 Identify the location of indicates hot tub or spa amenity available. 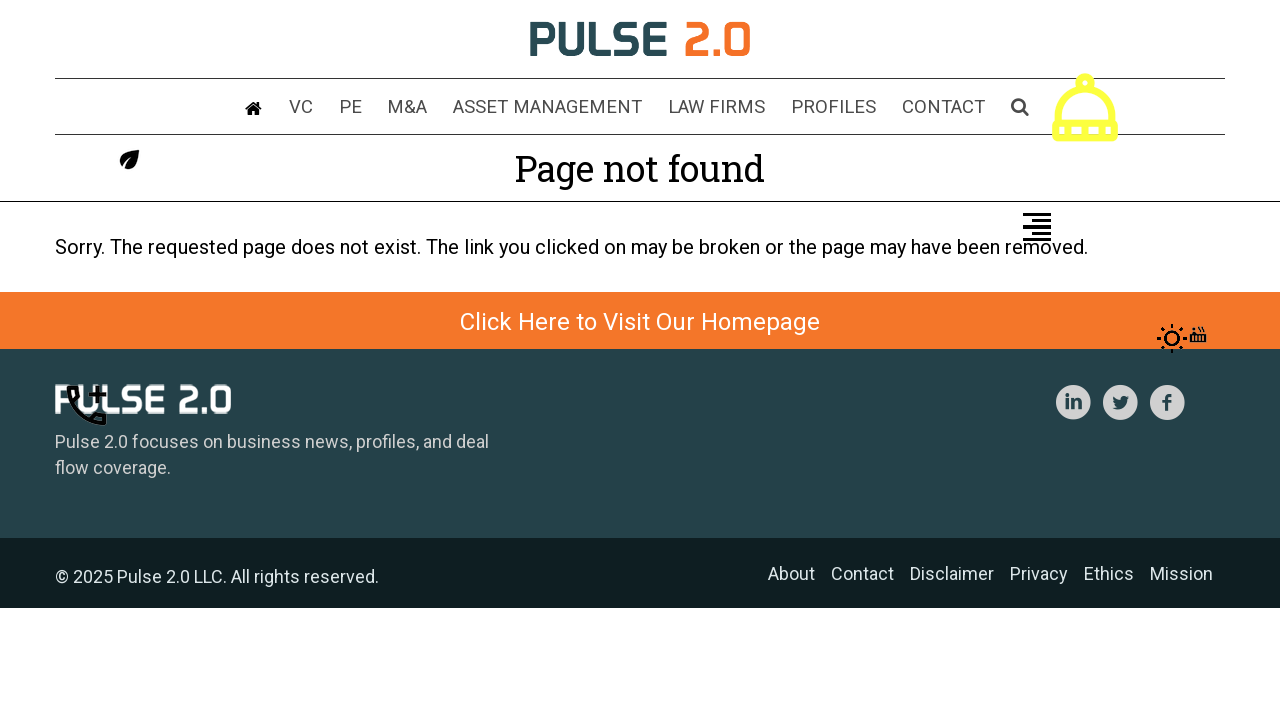
(1198, 334).